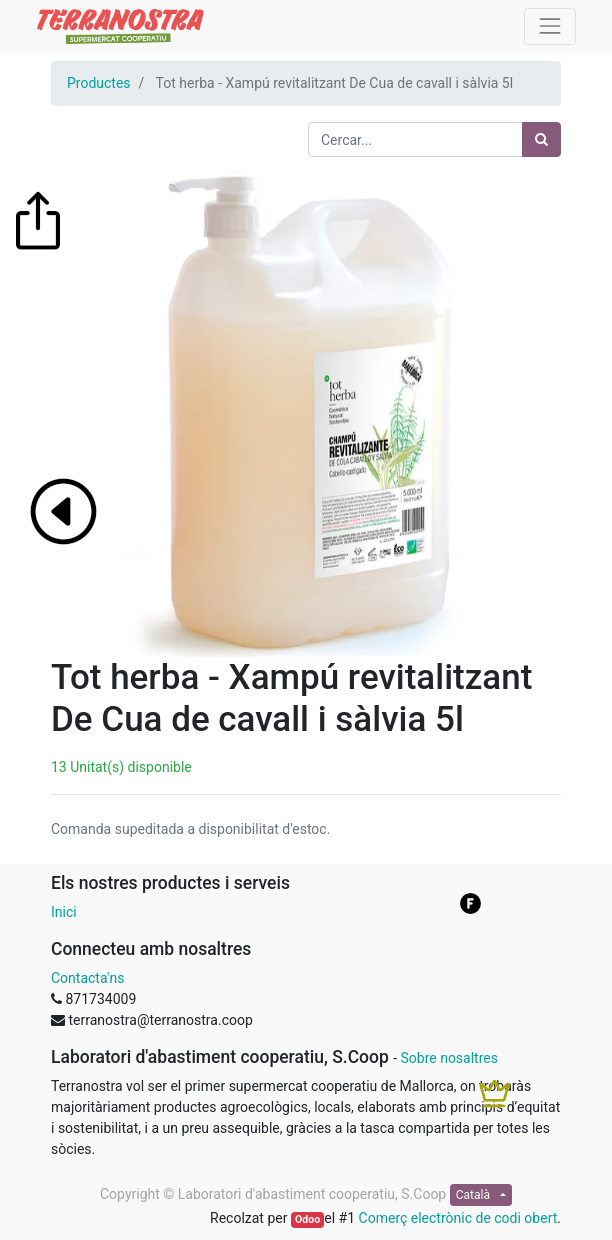  What do you see at coordinates (494, 1093) in the screenshot?
I see `indicates premium or pro membership status` at bounding box center [494, 1093].